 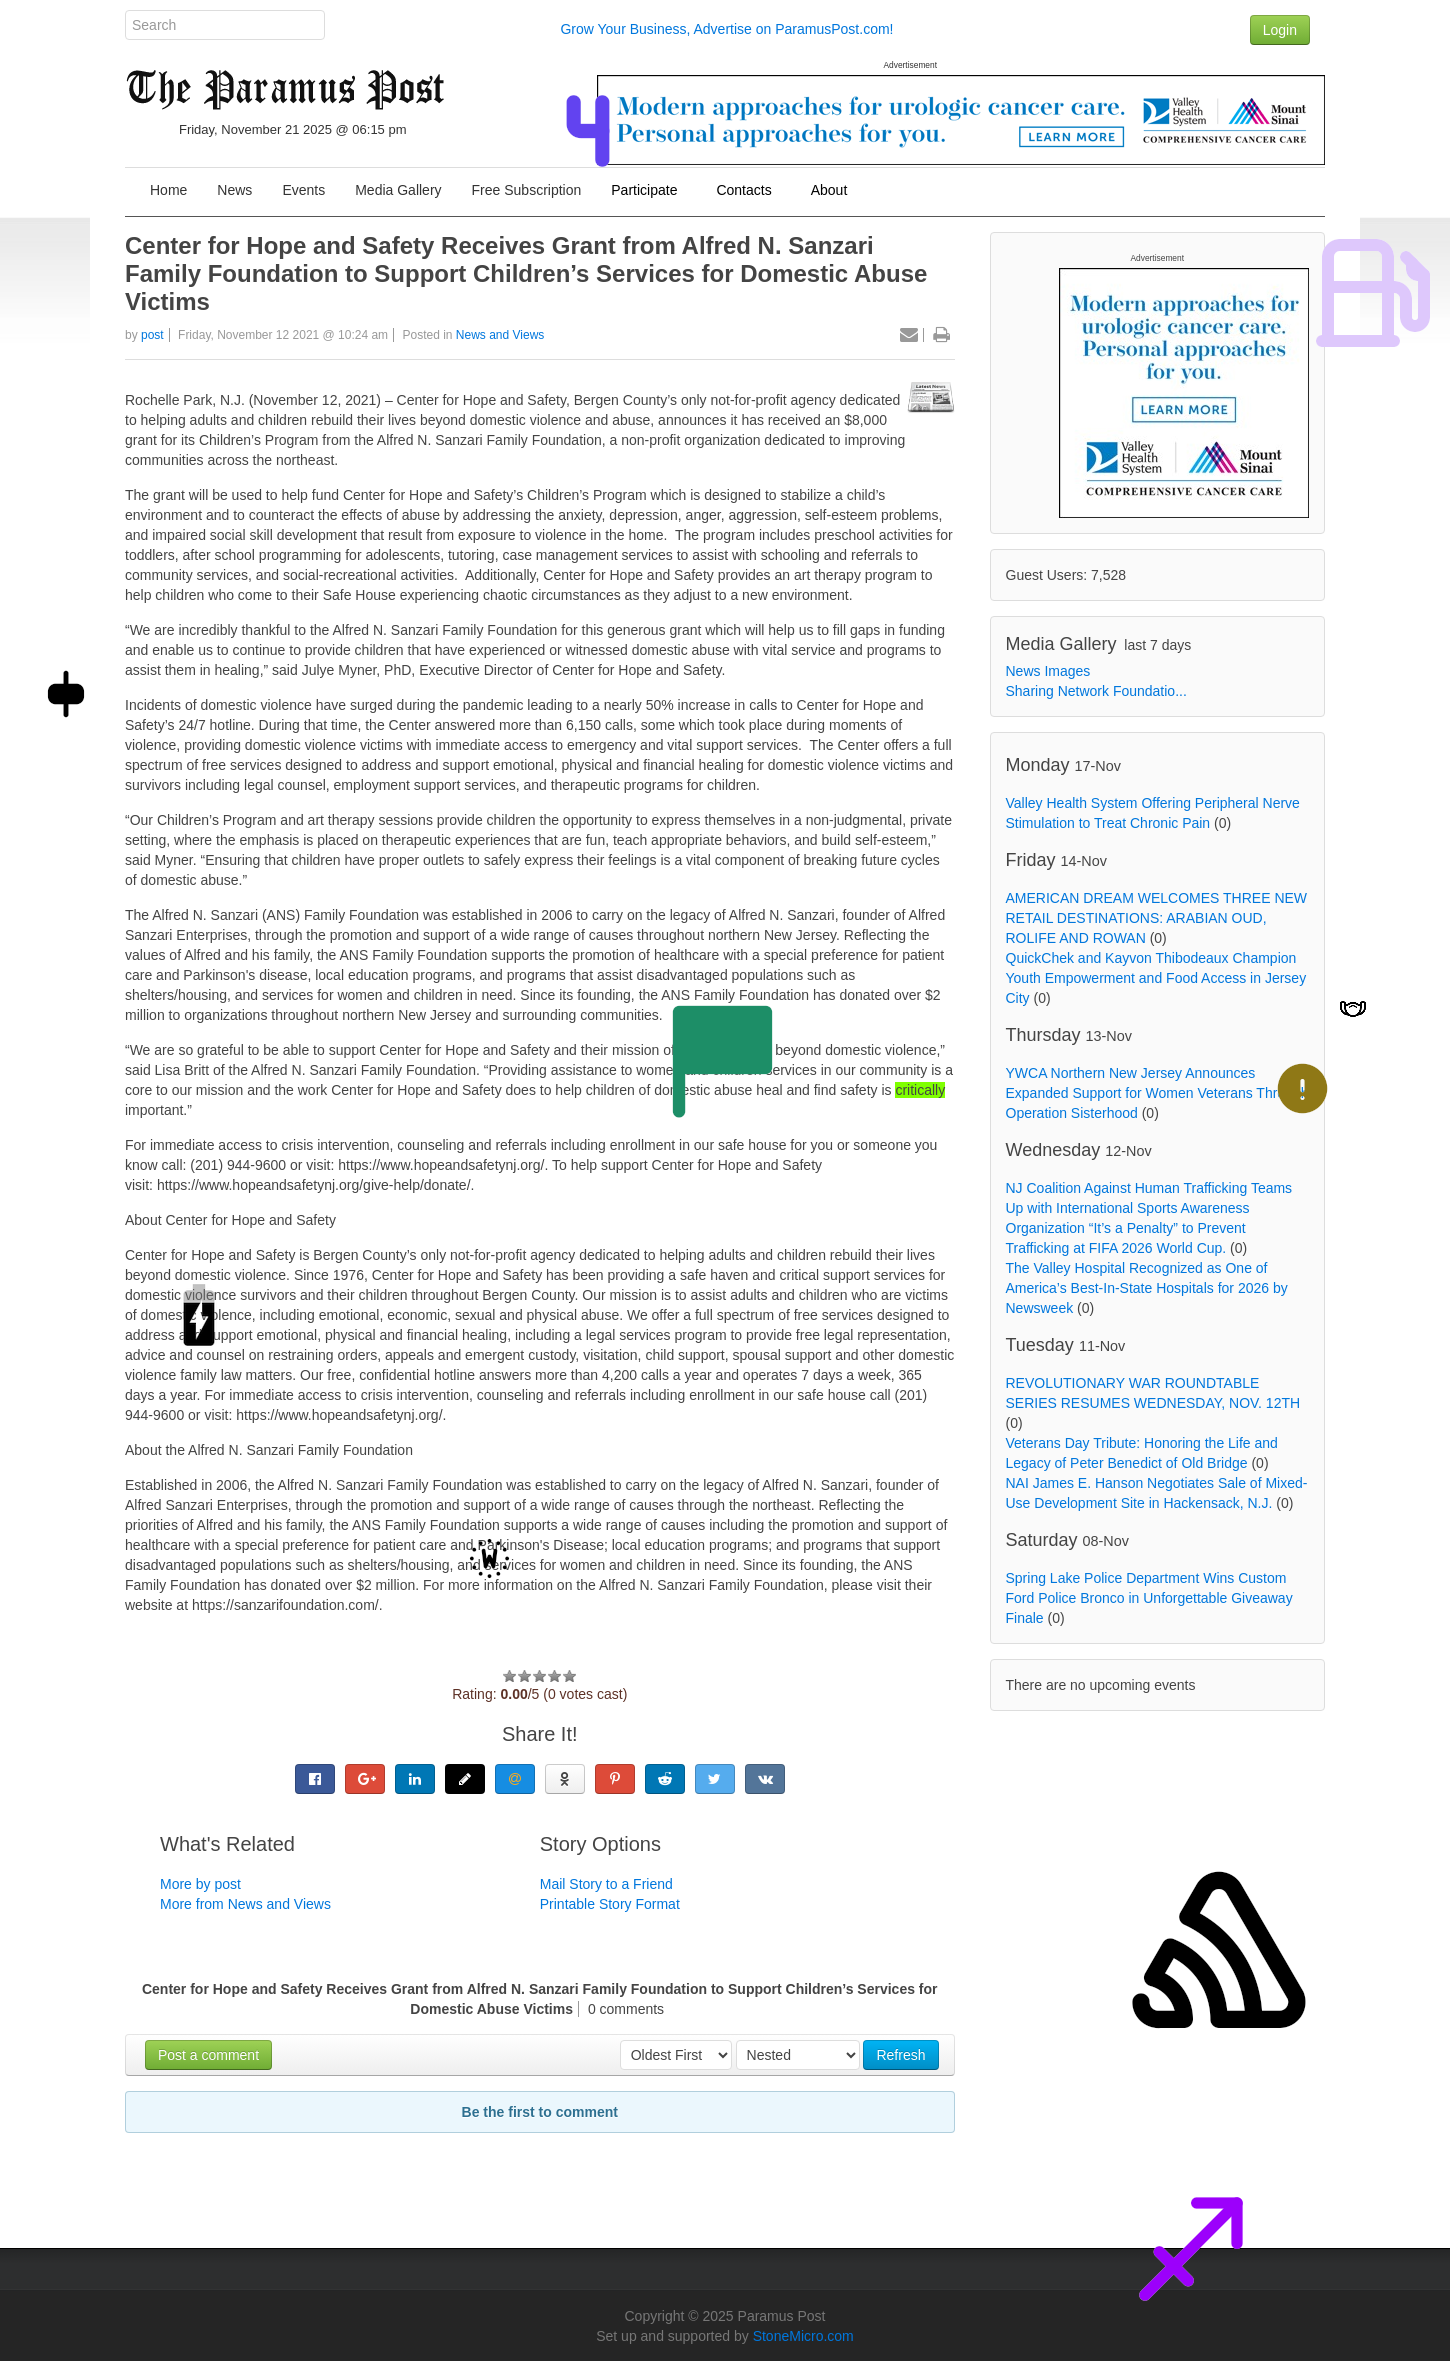 I want to click on flag an item for review or attention, so click(x=722, y=1055).